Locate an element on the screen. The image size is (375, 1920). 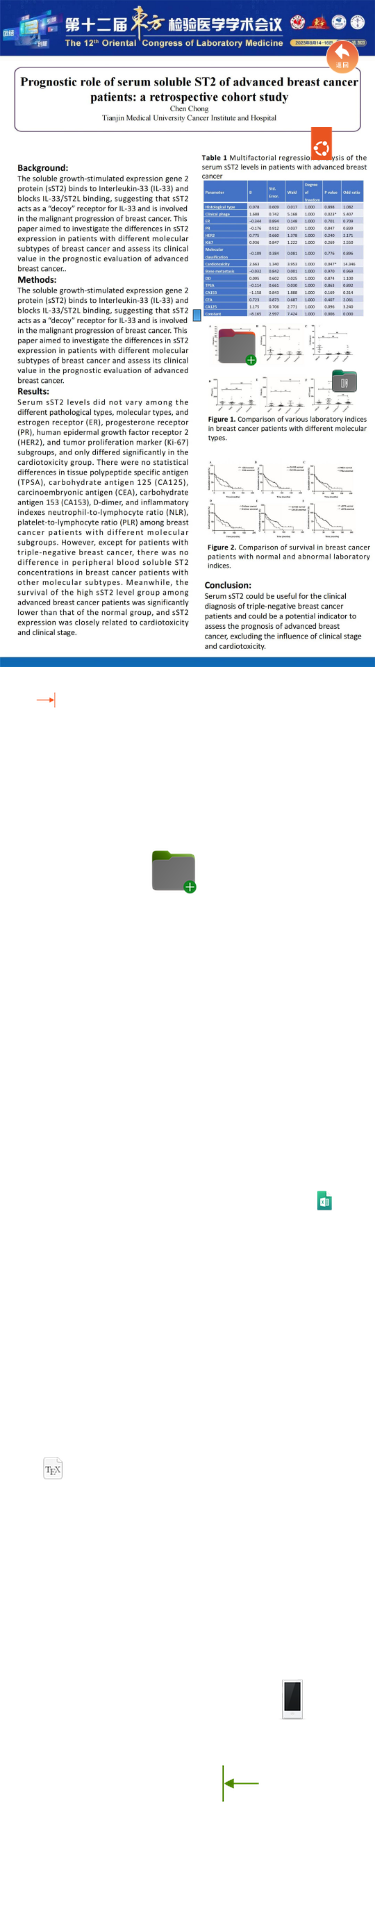
iPad Mini device in your connected devices list is located at coordinates (197, 314).